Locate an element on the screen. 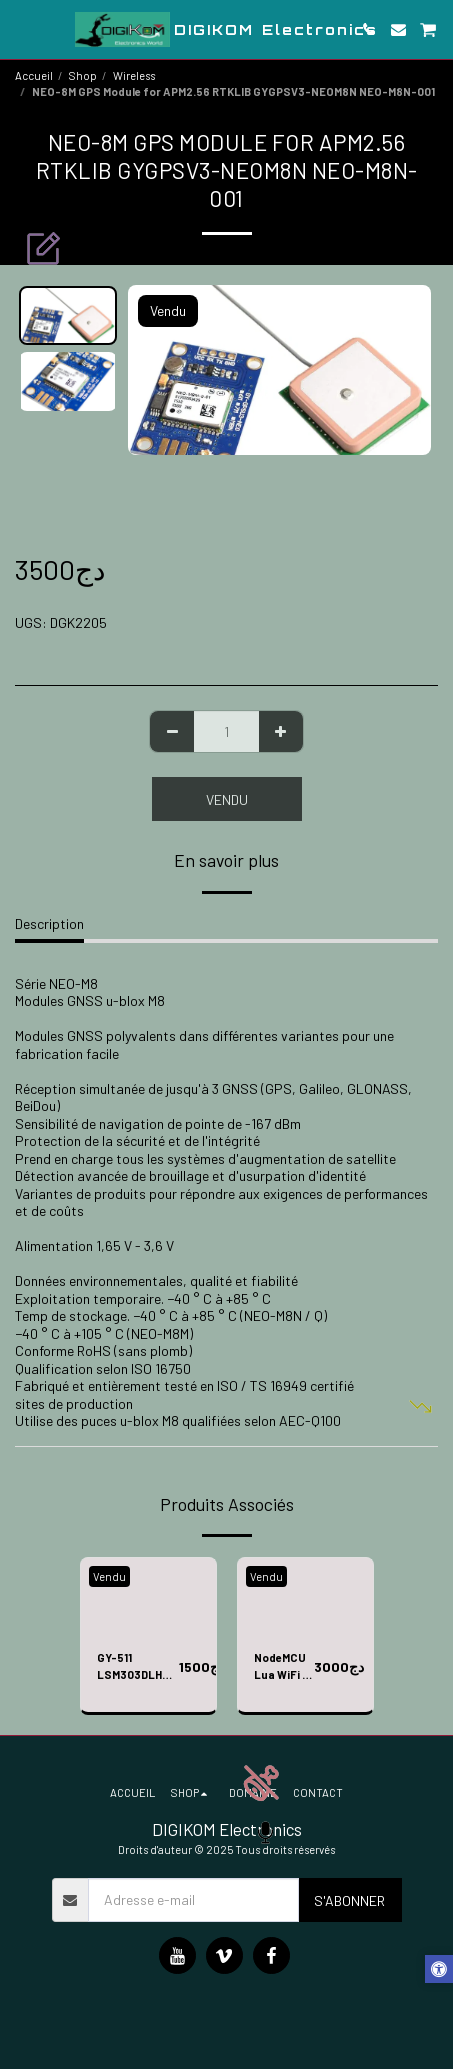 The width and height of the screenshot is (453, 2069). indicates meat-free or vegetarian option is located at coordinates (261, 1782).